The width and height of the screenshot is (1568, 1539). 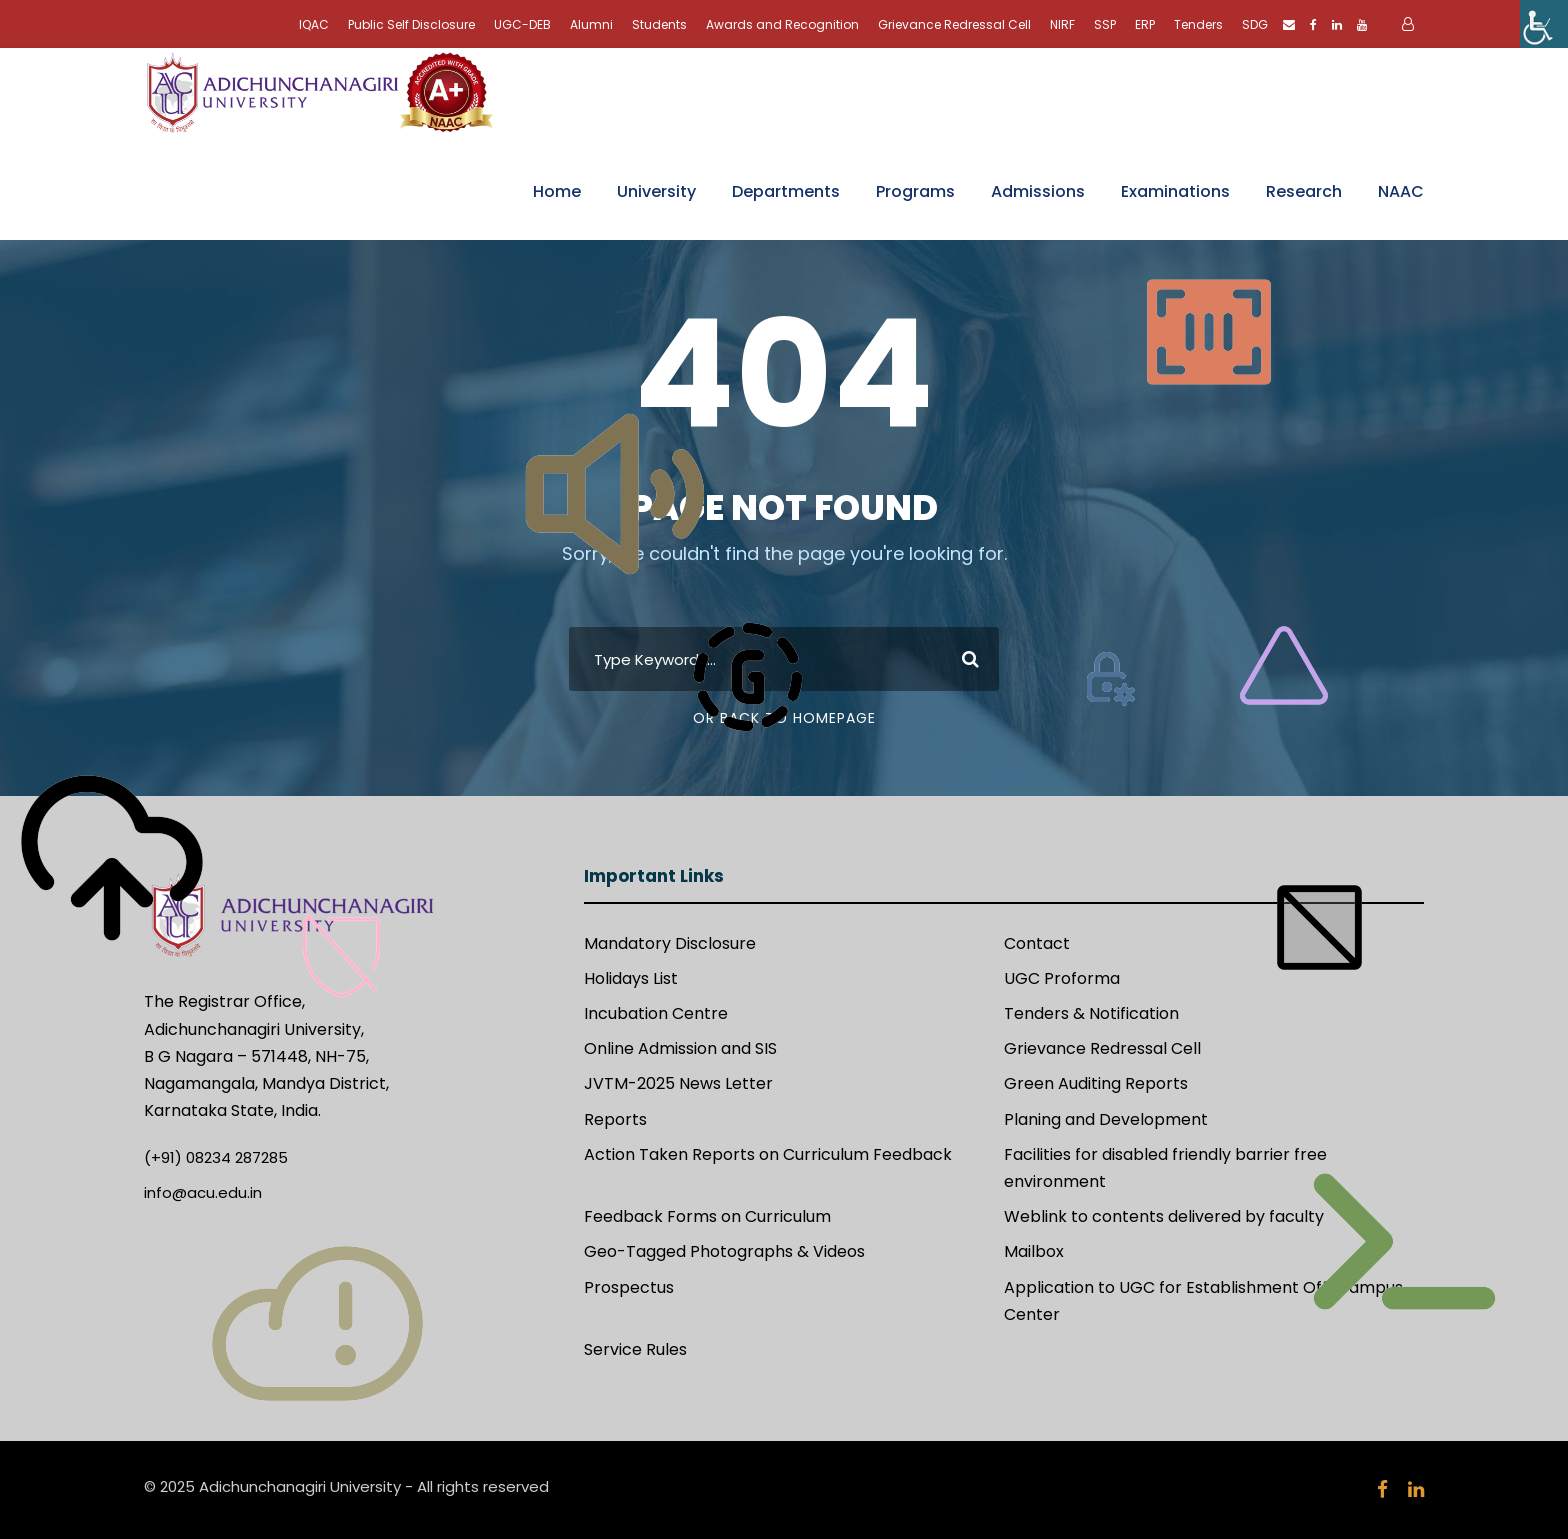 I want to click on indicates a pending or in-progress Google connection, so click(x=748, y=677).